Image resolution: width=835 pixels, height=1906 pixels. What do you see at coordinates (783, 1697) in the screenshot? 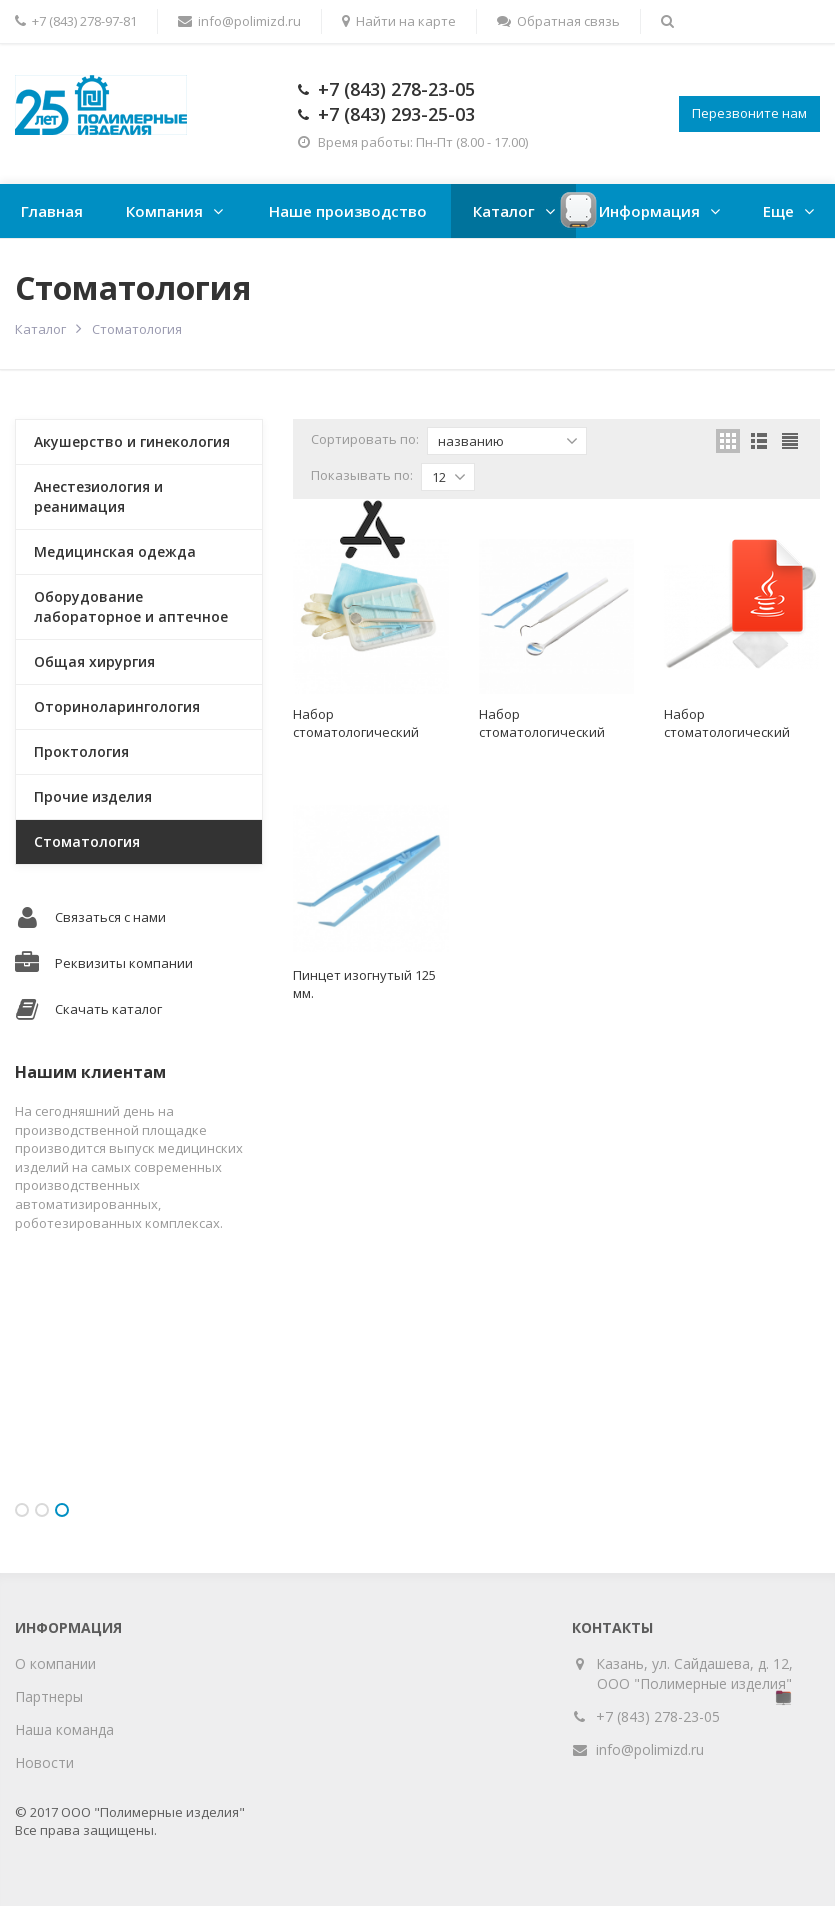
I see `access files stored on a remote server or network` at bounding box center [783, 1697].